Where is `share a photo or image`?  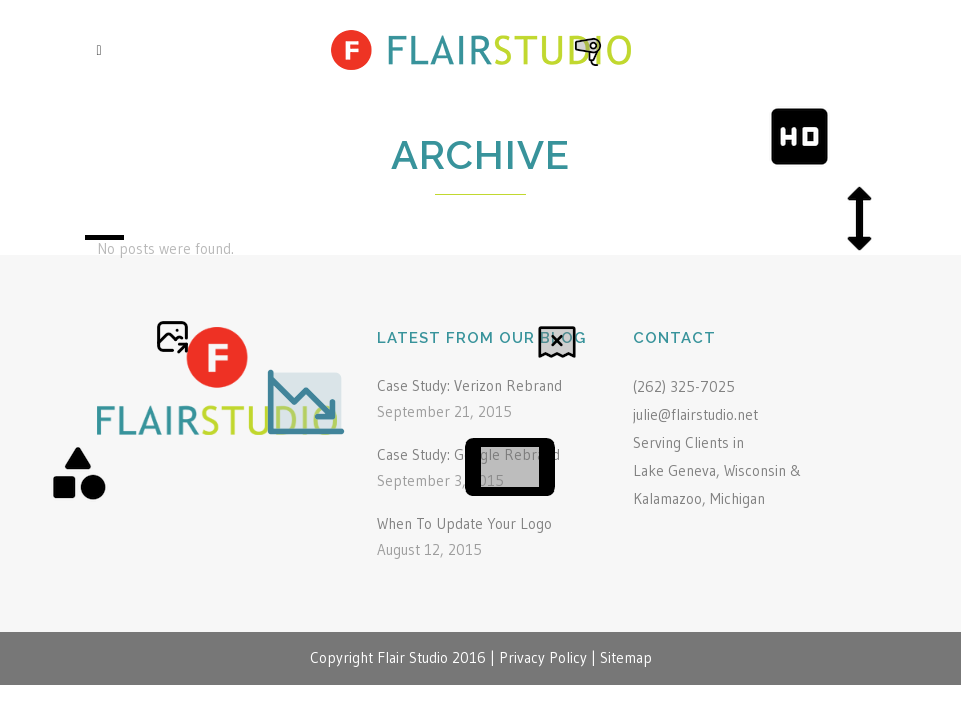
share a photo or image is located at coordinates (172, 336).